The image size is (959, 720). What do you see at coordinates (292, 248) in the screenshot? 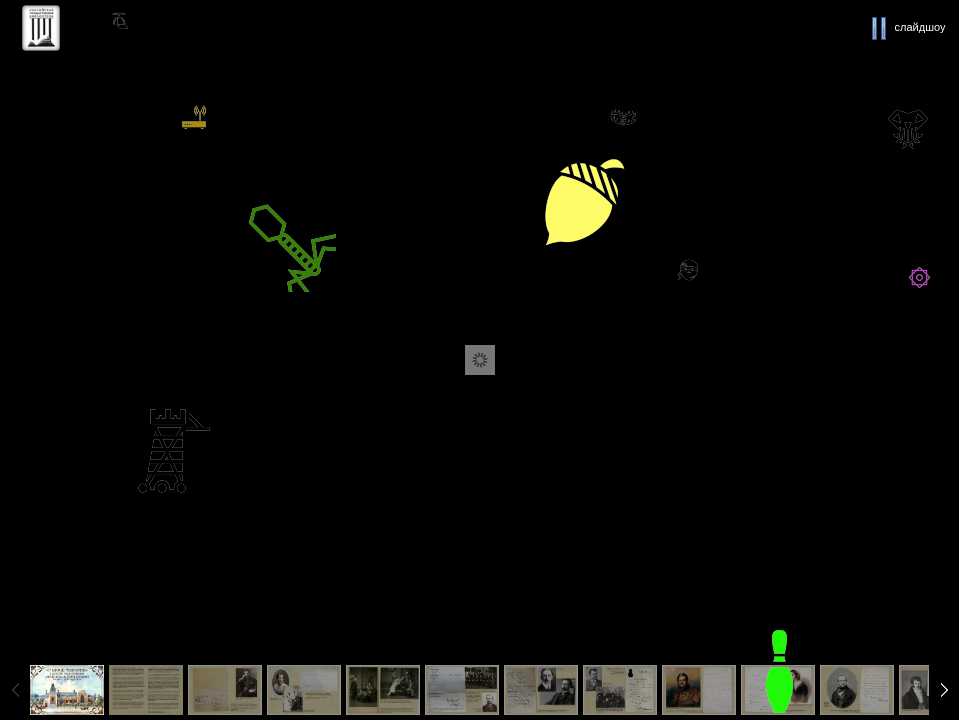
I see `indicates virus or malware detected` at bounding box center [292, 248].